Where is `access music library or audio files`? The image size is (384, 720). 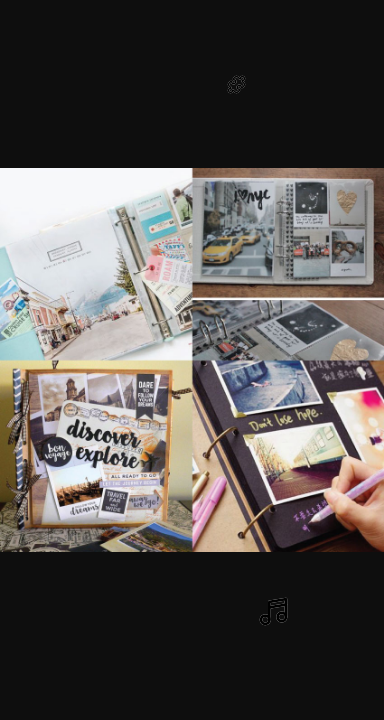
access music library or audio files is located at coordinates (273, 611).